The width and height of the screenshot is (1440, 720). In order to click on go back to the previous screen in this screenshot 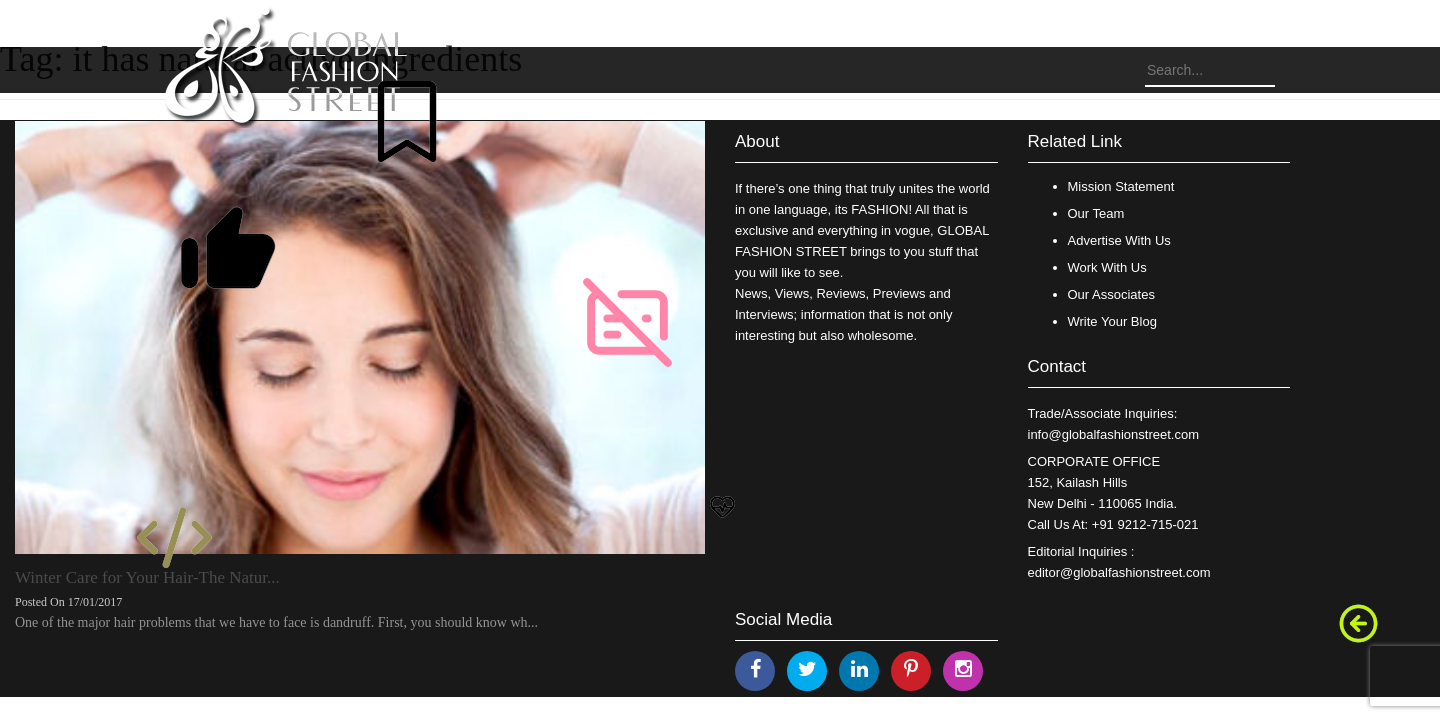, I will do `click(1358, 623)`.